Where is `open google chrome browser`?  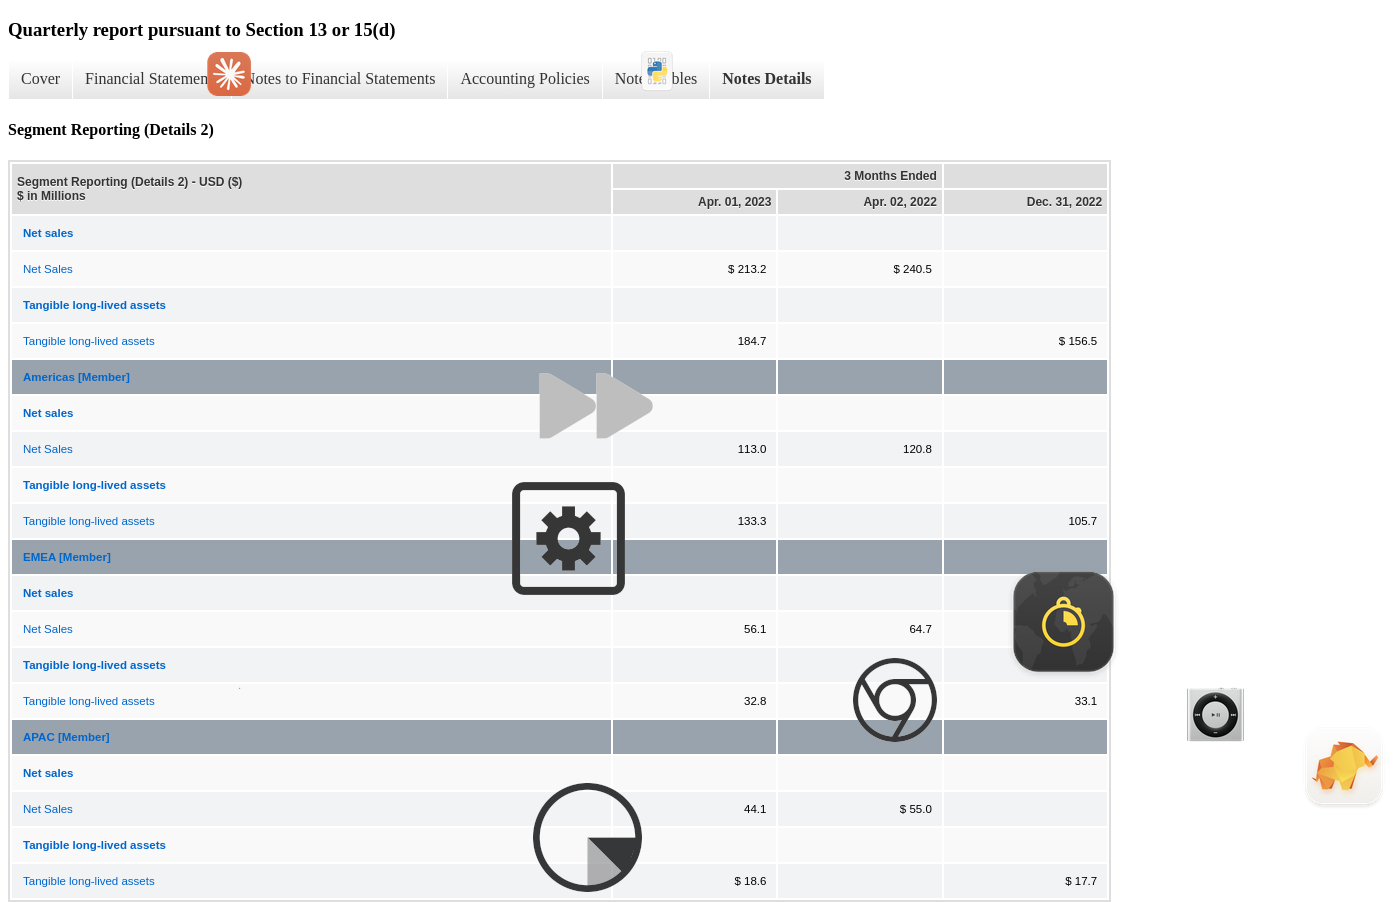
open google chrome browser is located at coordinates (895, 700).